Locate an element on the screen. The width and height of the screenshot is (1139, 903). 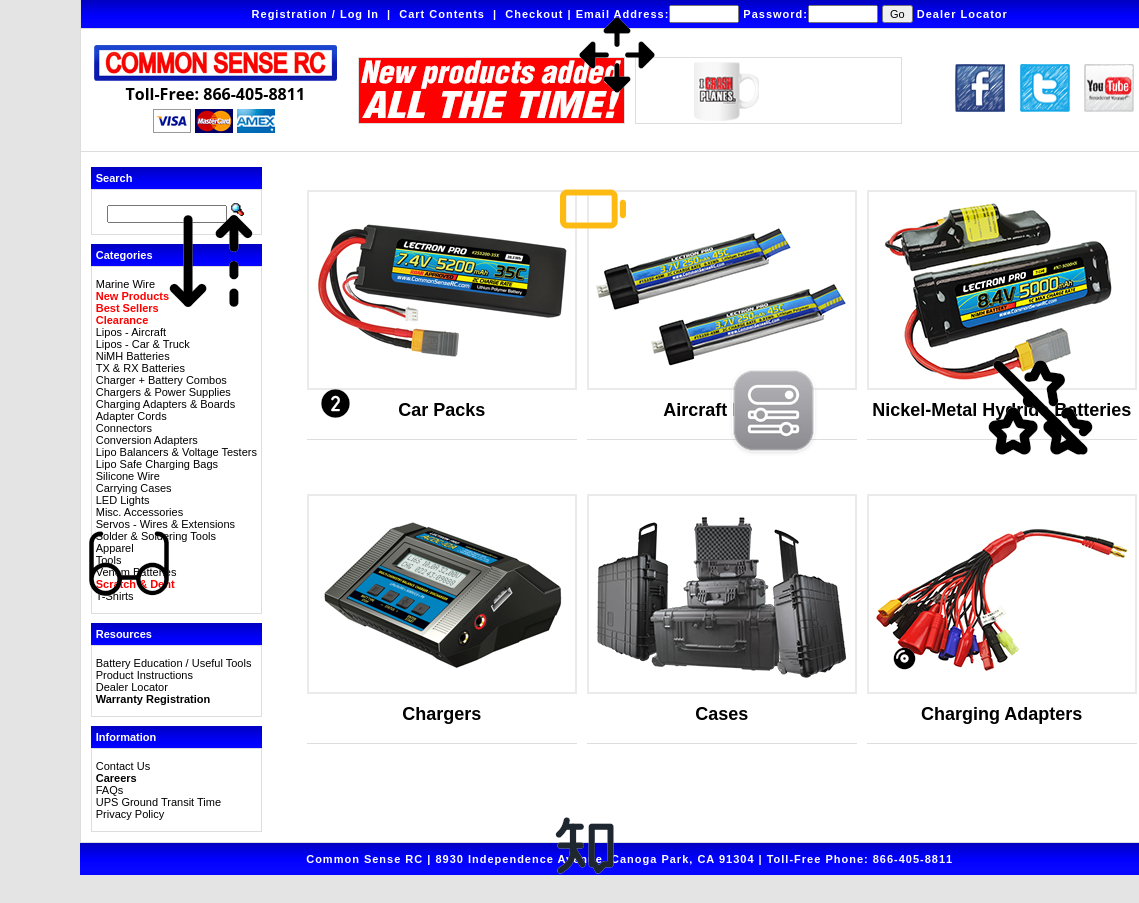
access music or audio library is located at coordinates (904, 658).